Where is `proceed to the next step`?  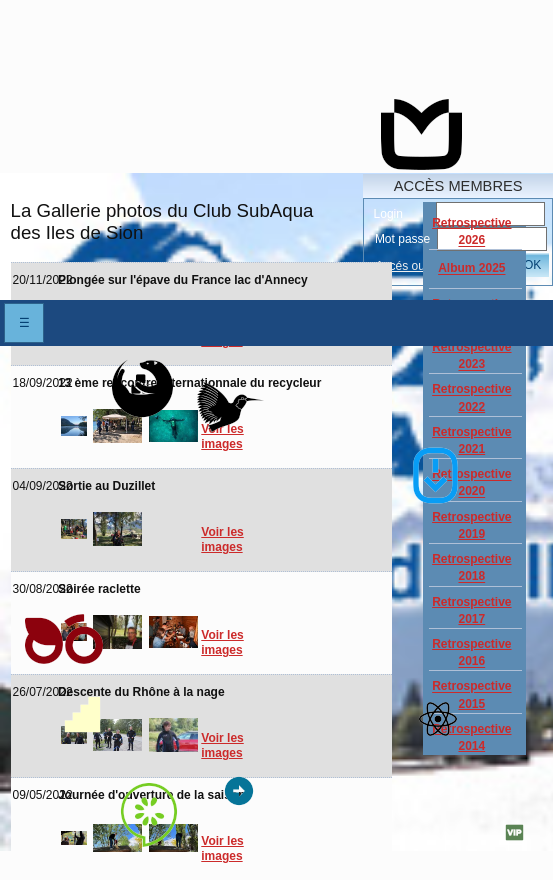 proceed to the next step is located at coordinates (239, 791).